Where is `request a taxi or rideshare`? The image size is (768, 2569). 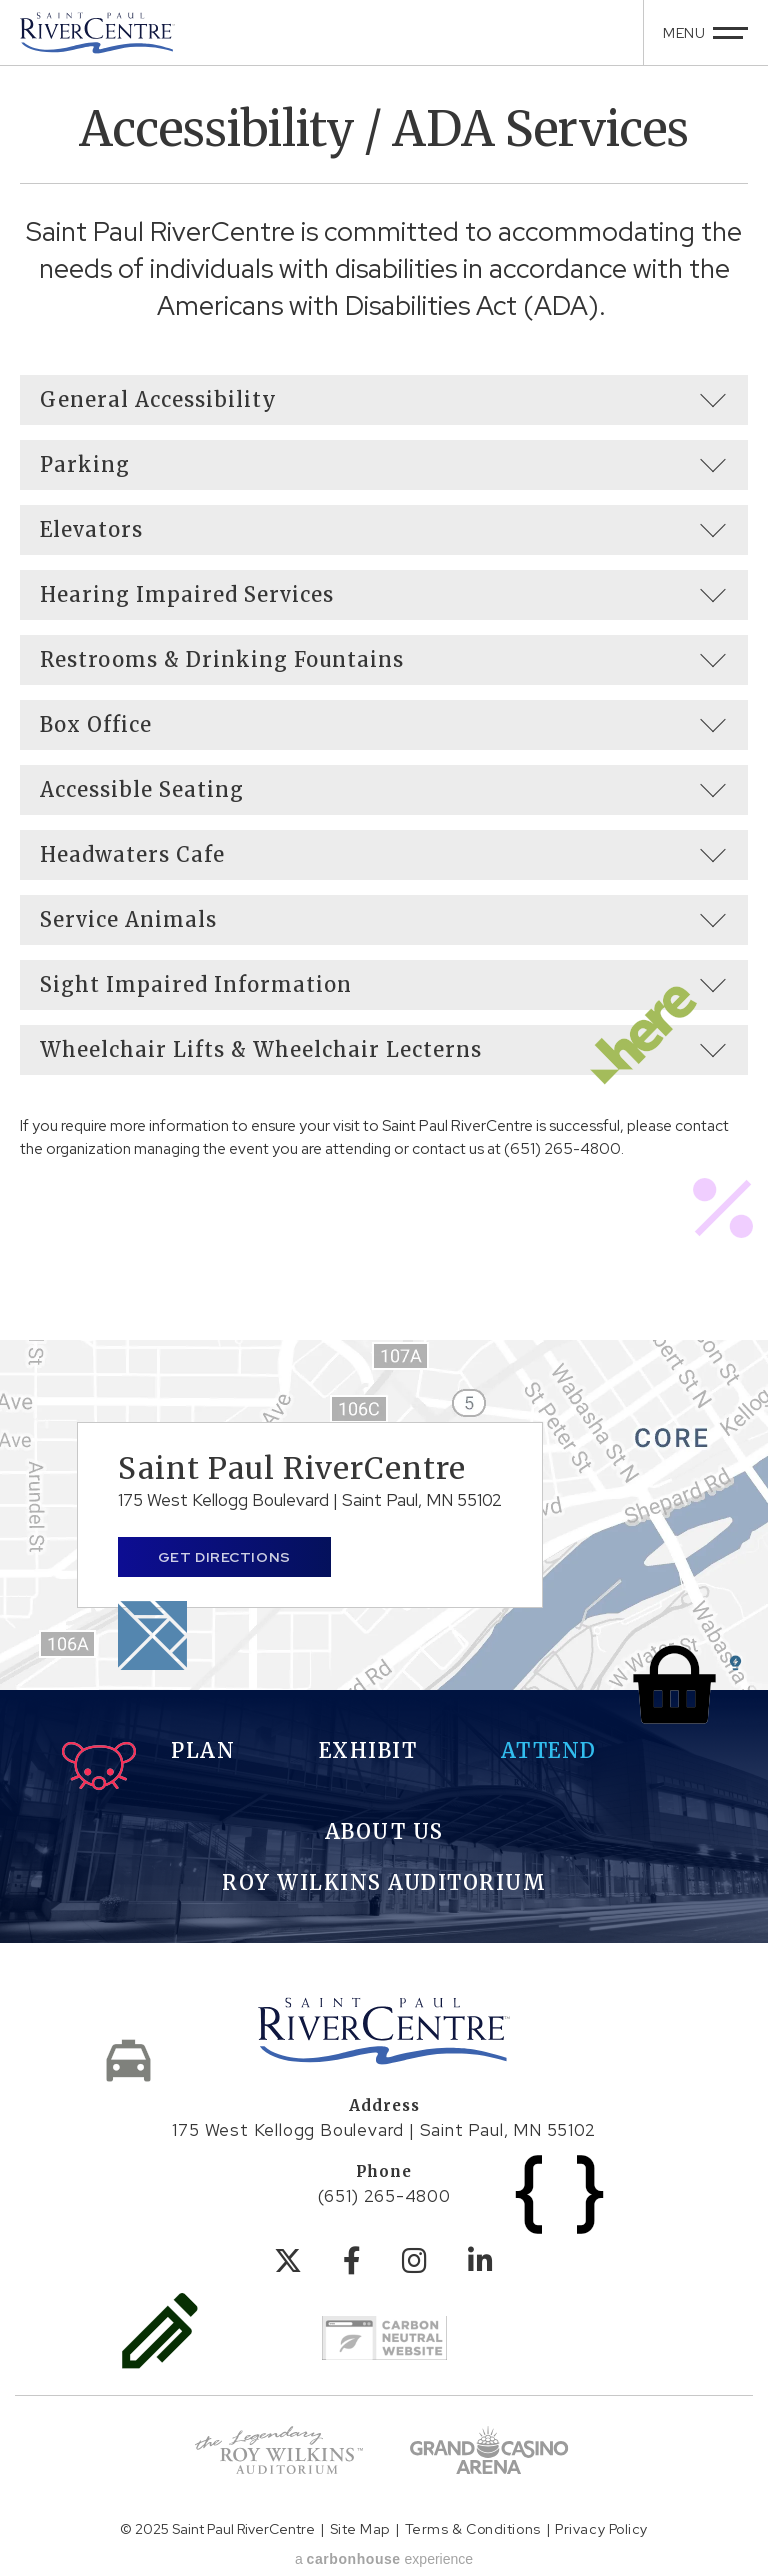 request a taxi or rideshare is located at coordinates (128, 2059).